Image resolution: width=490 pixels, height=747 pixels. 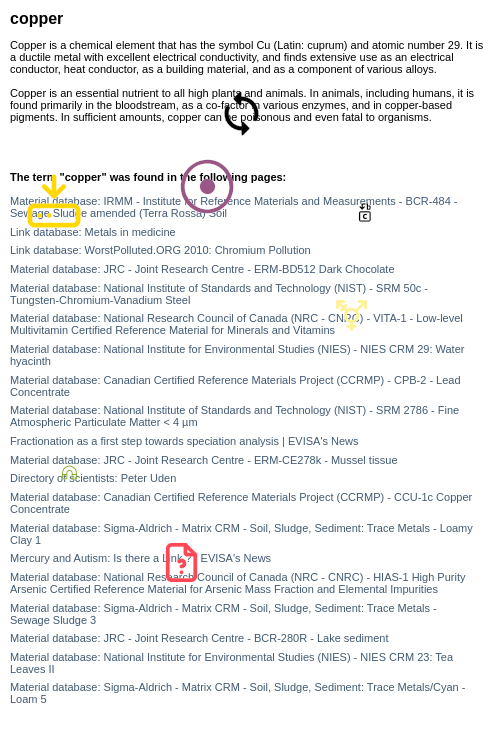 What do you see at coordinates (207, 186) in the screenshot?
I see `start recording audio or video` at bounding box center [207, 186].